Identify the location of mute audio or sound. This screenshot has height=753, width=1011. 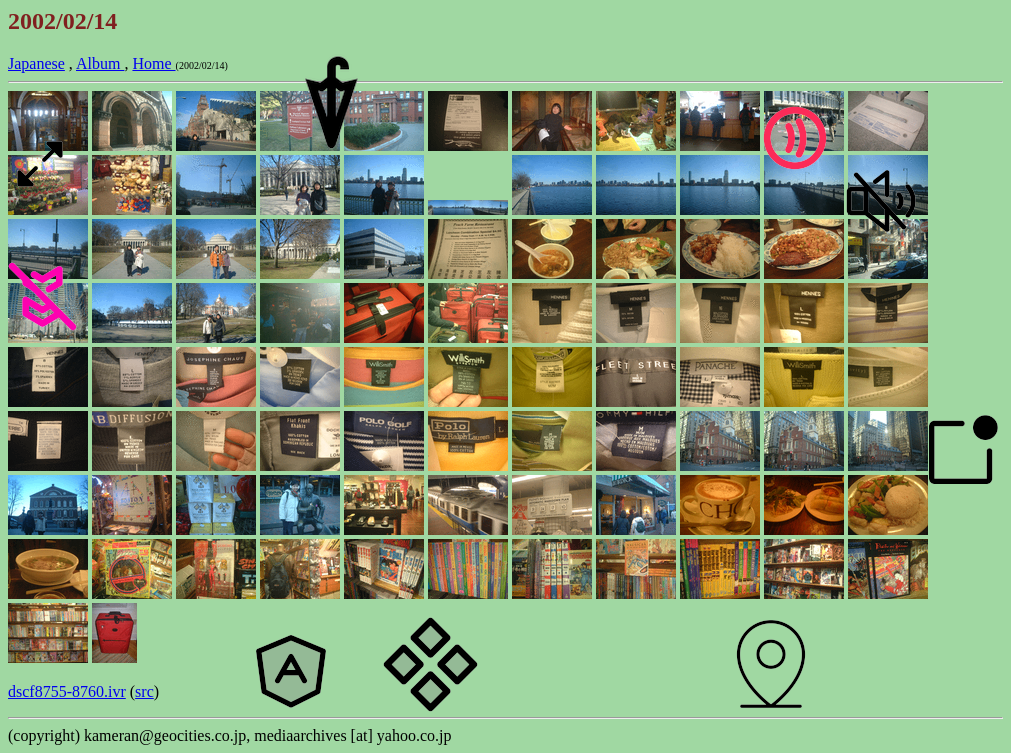
(880, 201).